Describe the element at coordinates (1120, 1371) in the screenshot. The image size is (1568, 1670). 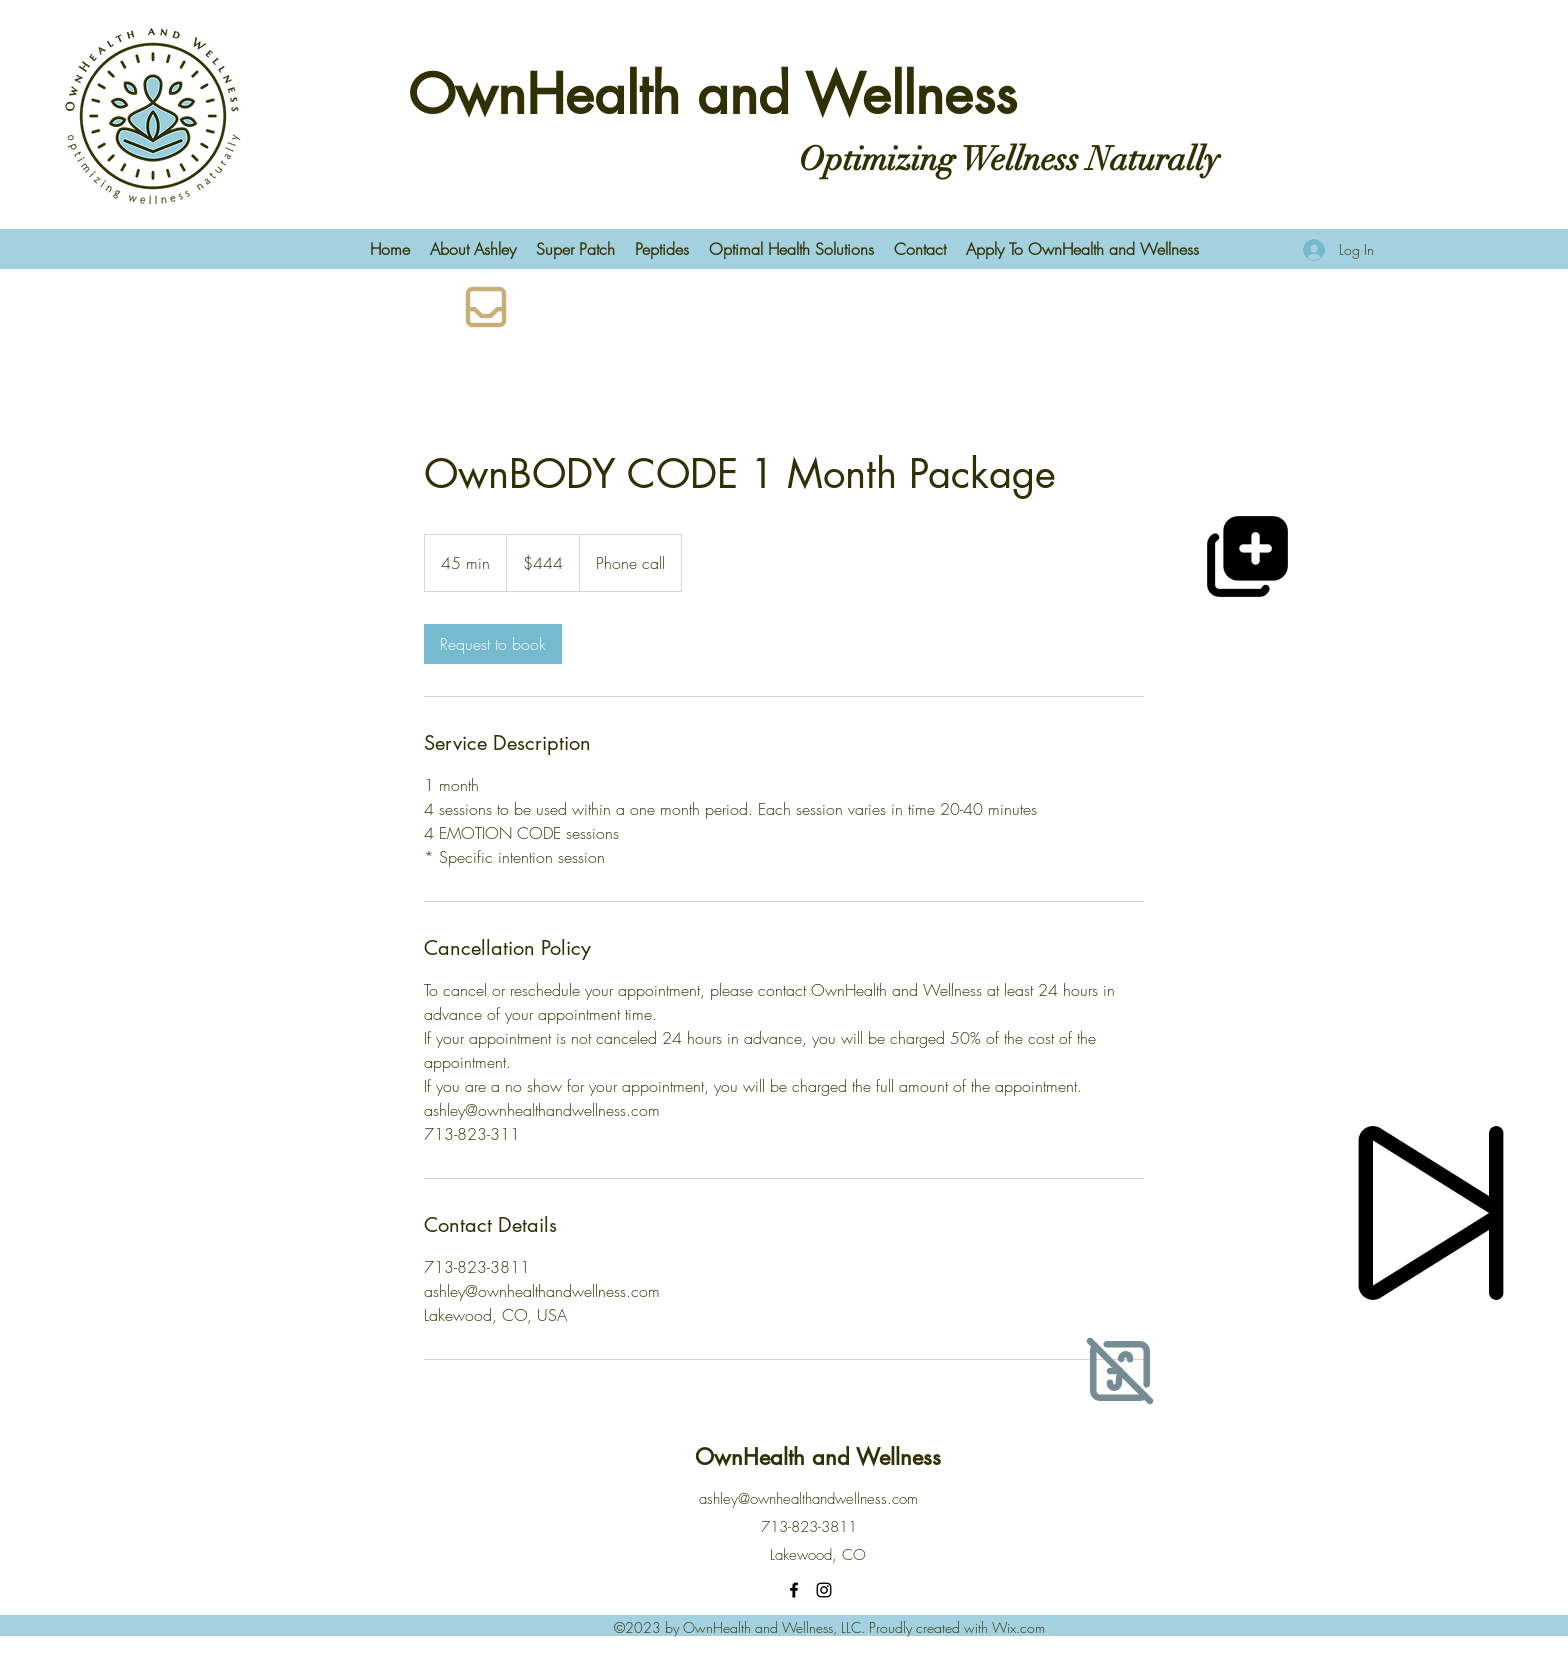
I see `disable function or formula mode` at that location.